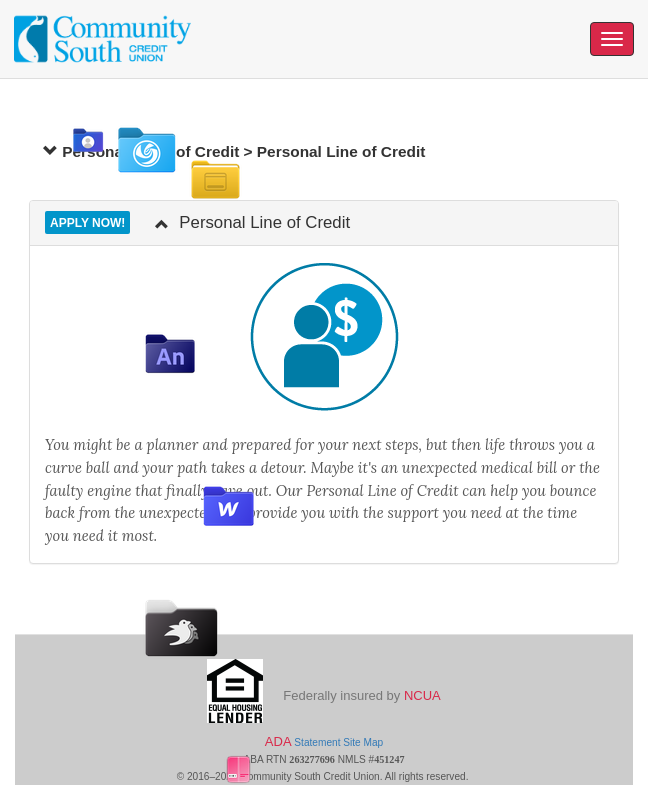 The height and width of the screenshot is (785, 648). I want to click on open deepin OS system folder, so click(146, 151).